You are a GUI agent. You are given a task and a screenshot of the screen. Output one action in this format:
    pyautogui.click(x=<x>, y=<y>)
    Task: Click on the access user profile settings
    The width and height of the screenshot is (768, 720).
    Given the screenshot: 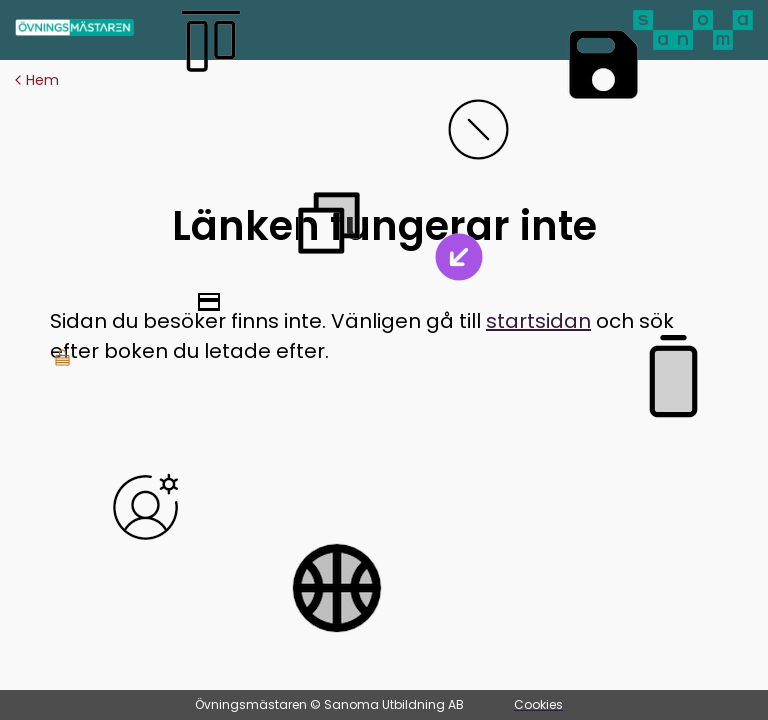 What is the action you would take?
    pyautogui.click(x=145, y=507)
    